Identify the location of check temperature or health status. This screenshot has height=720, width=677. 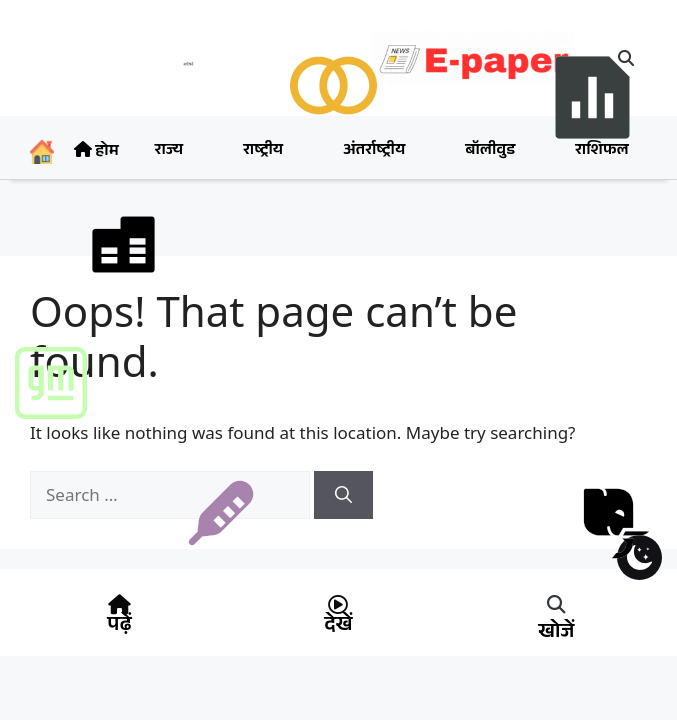
(220, 513).